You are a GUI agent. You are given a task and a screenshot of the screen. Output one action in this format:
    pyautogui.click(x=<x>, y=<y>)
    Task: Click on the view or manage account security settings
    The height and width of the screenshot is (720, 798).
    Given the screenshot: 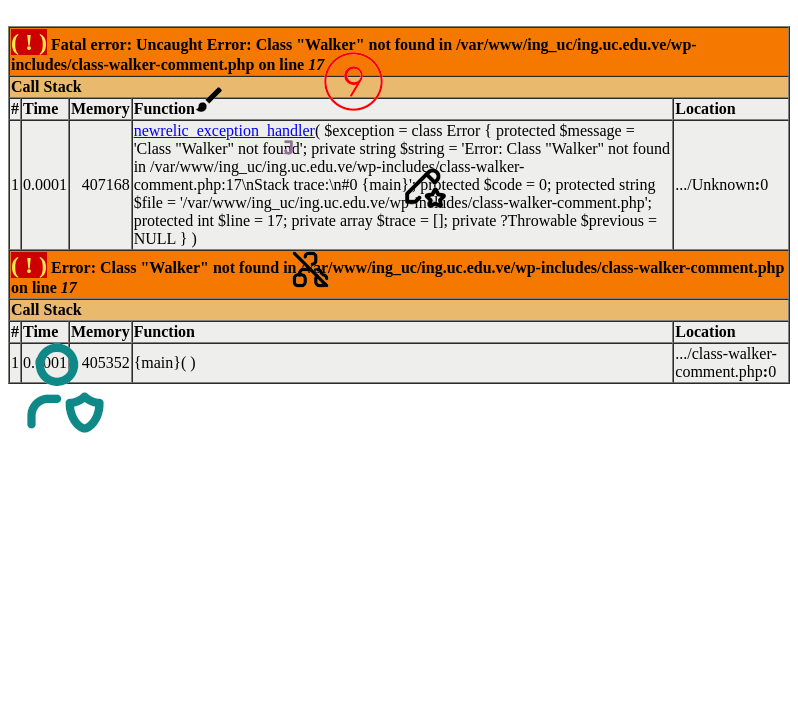 What is the action you would take?
    pyautogui.click(x=57, y=386)
    